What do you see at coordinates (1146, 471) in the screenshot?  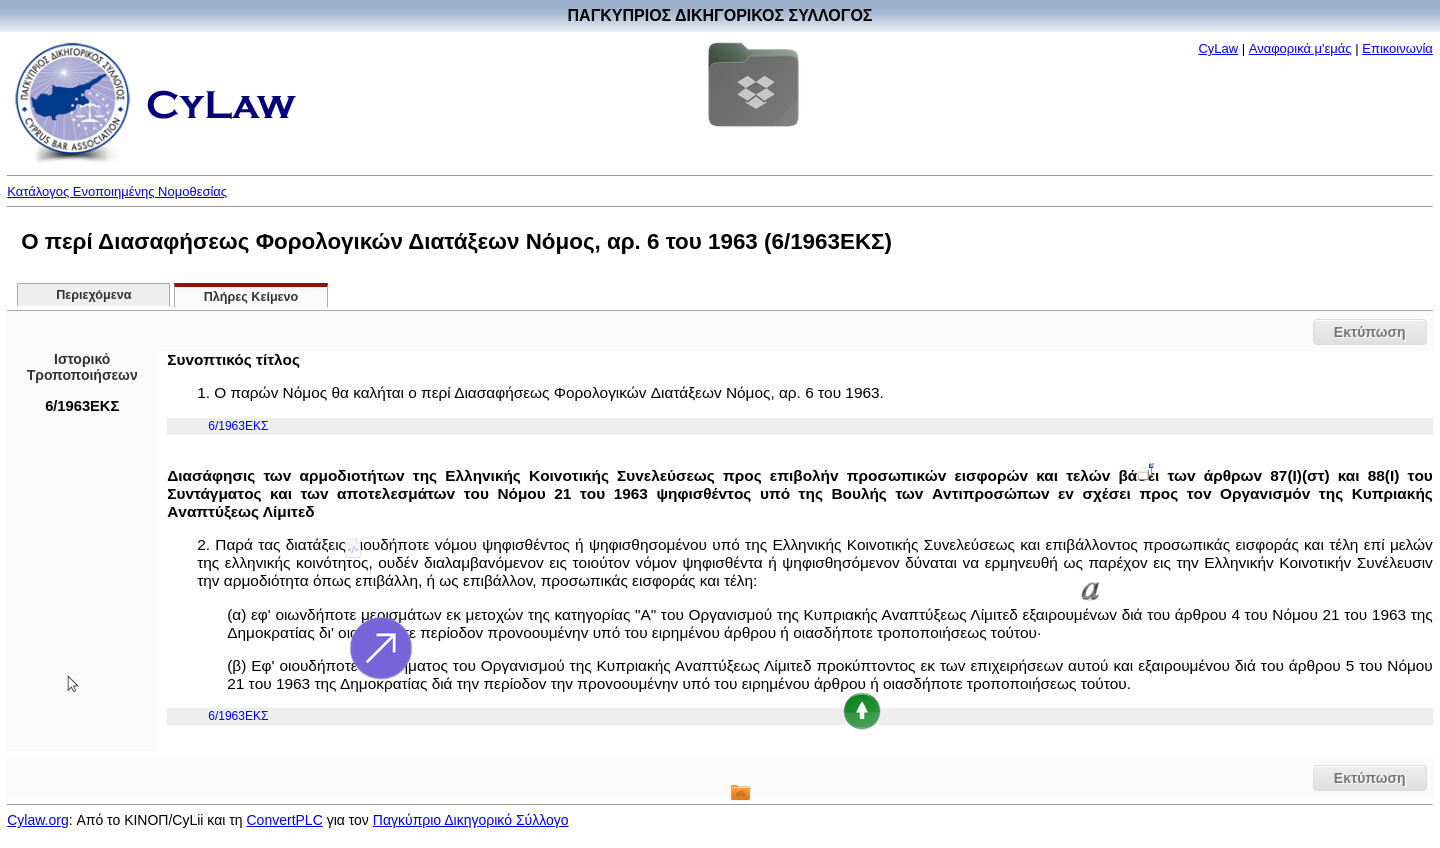 I see `restore window to previous size` at bounding box center [1146, 471].